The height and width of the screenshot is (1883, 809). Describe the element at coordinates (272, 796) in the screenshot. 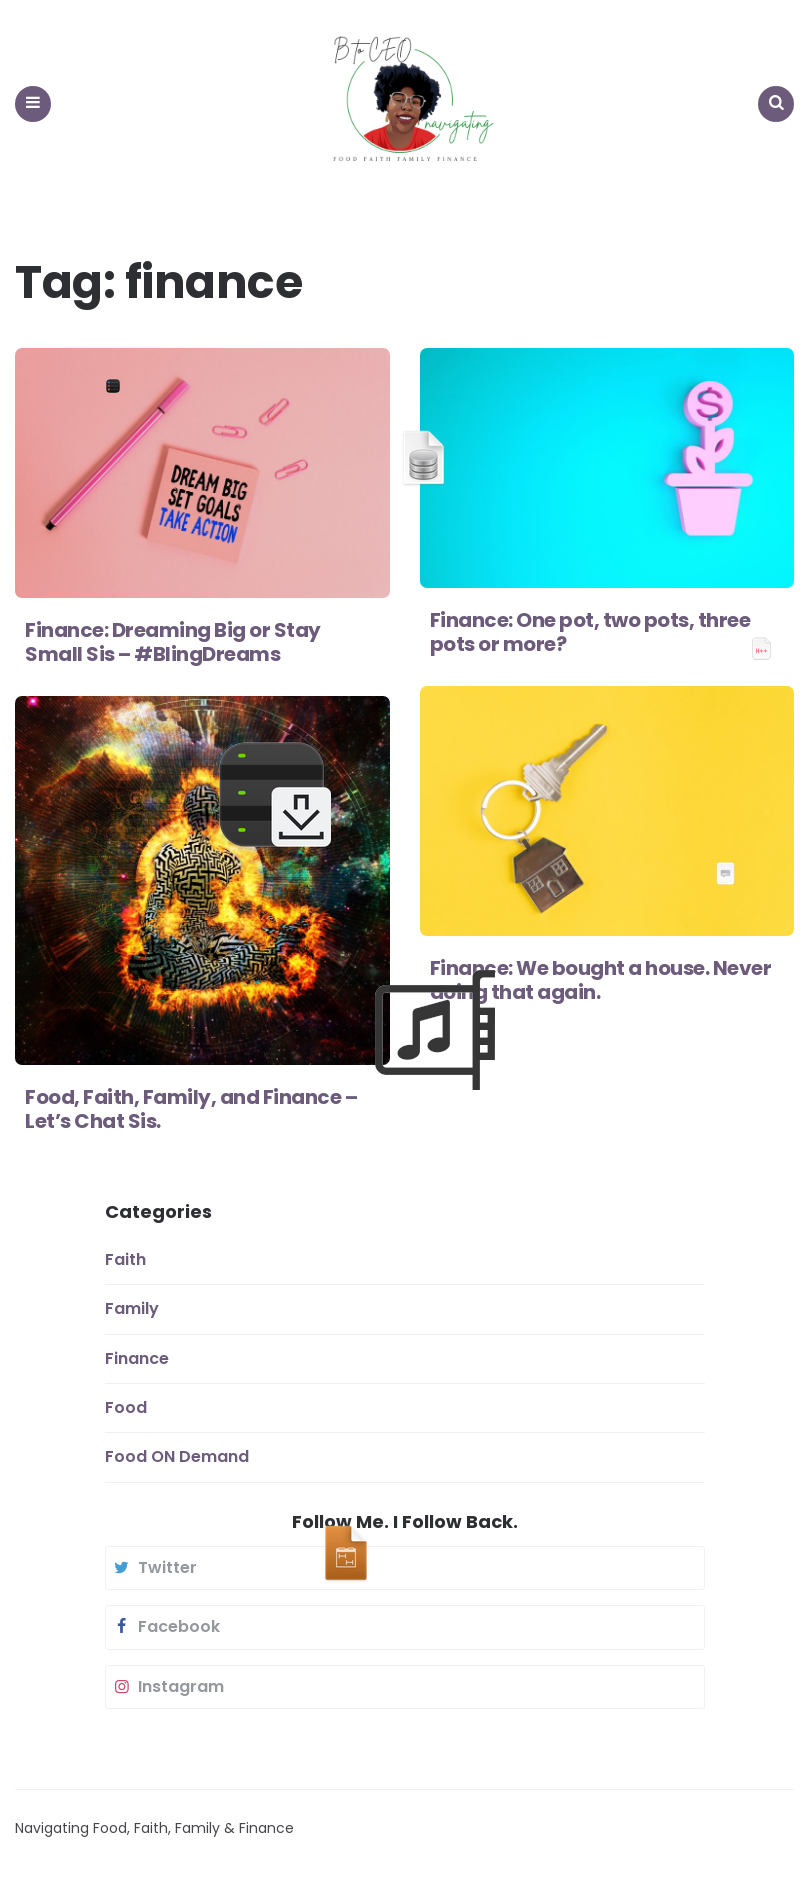

I see `configure network server installation settings` at that location.